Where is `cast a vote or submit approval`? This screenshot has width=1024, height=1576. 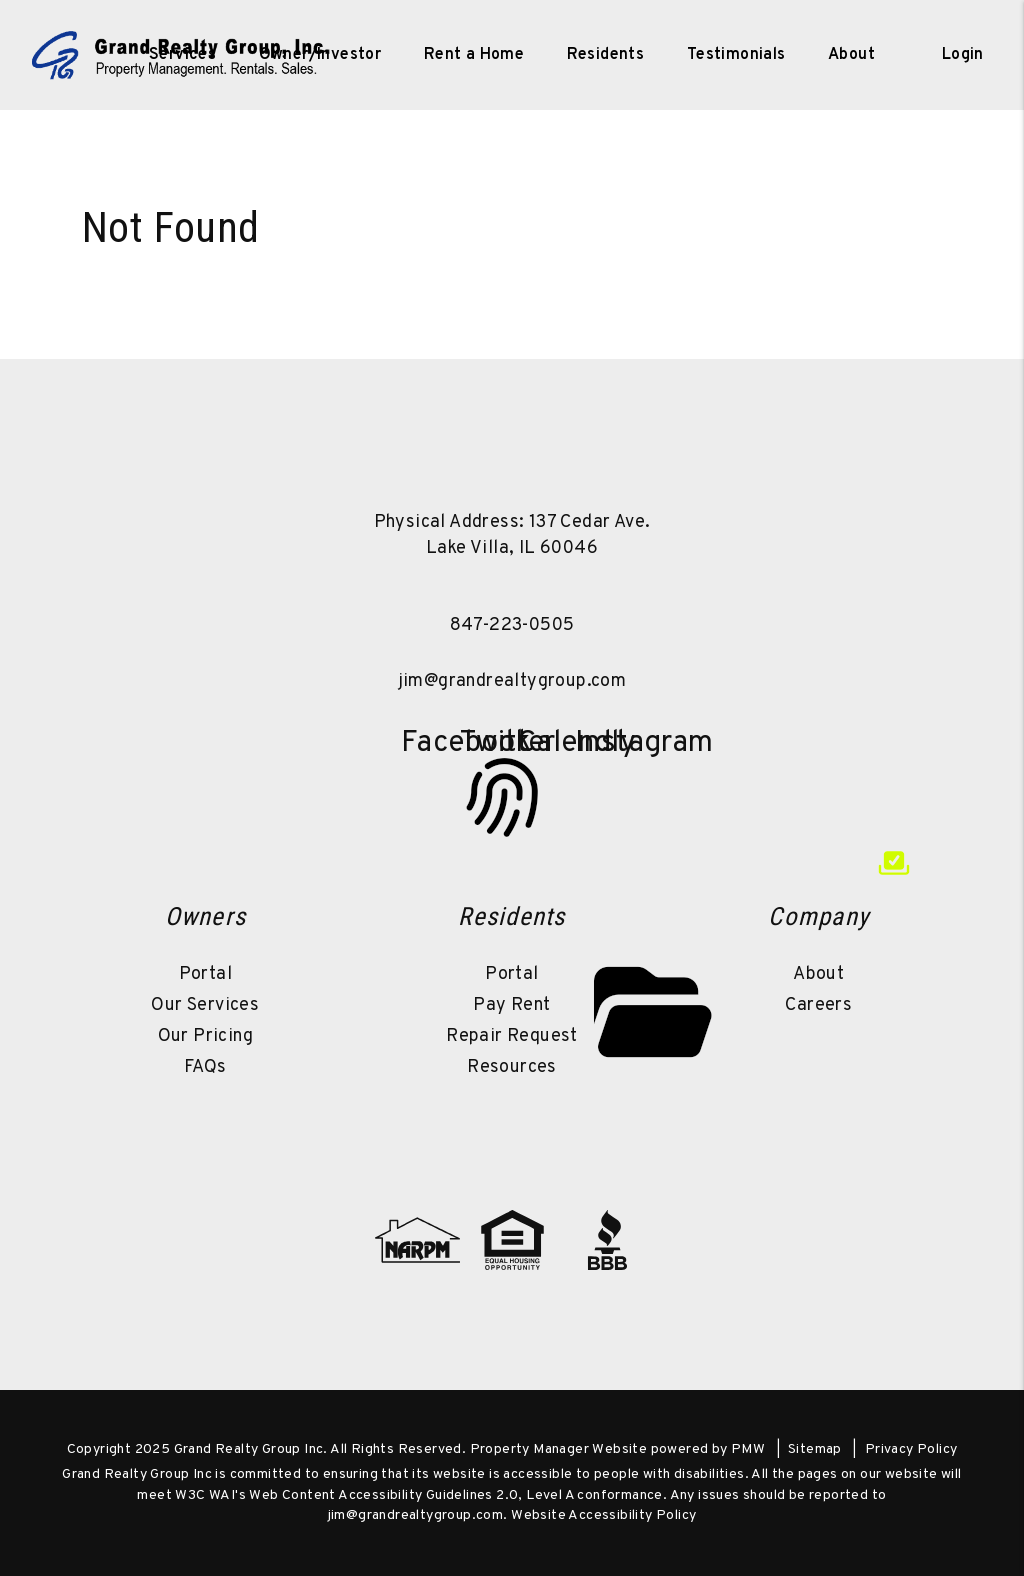 cast a vote or submit approval is located at coordinates (894, 863).